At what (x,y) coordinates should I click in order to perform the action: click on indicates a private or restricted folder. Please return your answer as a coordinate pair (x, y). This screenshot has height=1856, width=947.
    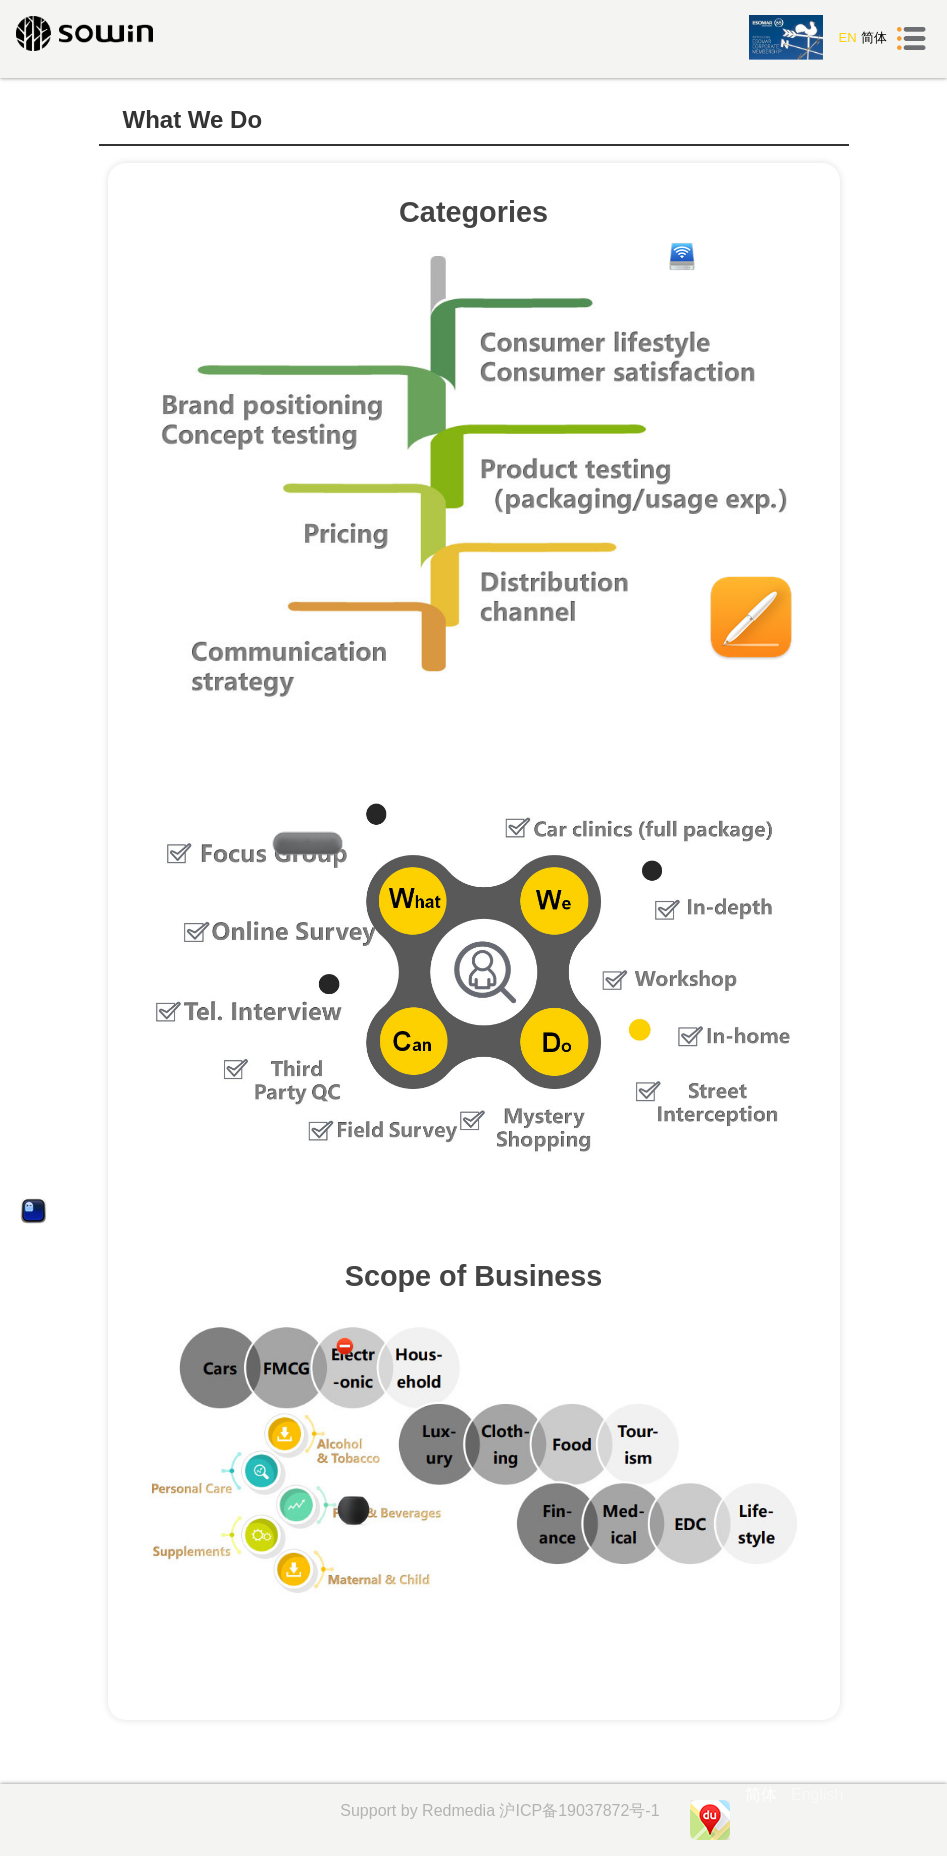
    Looking at the image, I should click on (311, 1320).